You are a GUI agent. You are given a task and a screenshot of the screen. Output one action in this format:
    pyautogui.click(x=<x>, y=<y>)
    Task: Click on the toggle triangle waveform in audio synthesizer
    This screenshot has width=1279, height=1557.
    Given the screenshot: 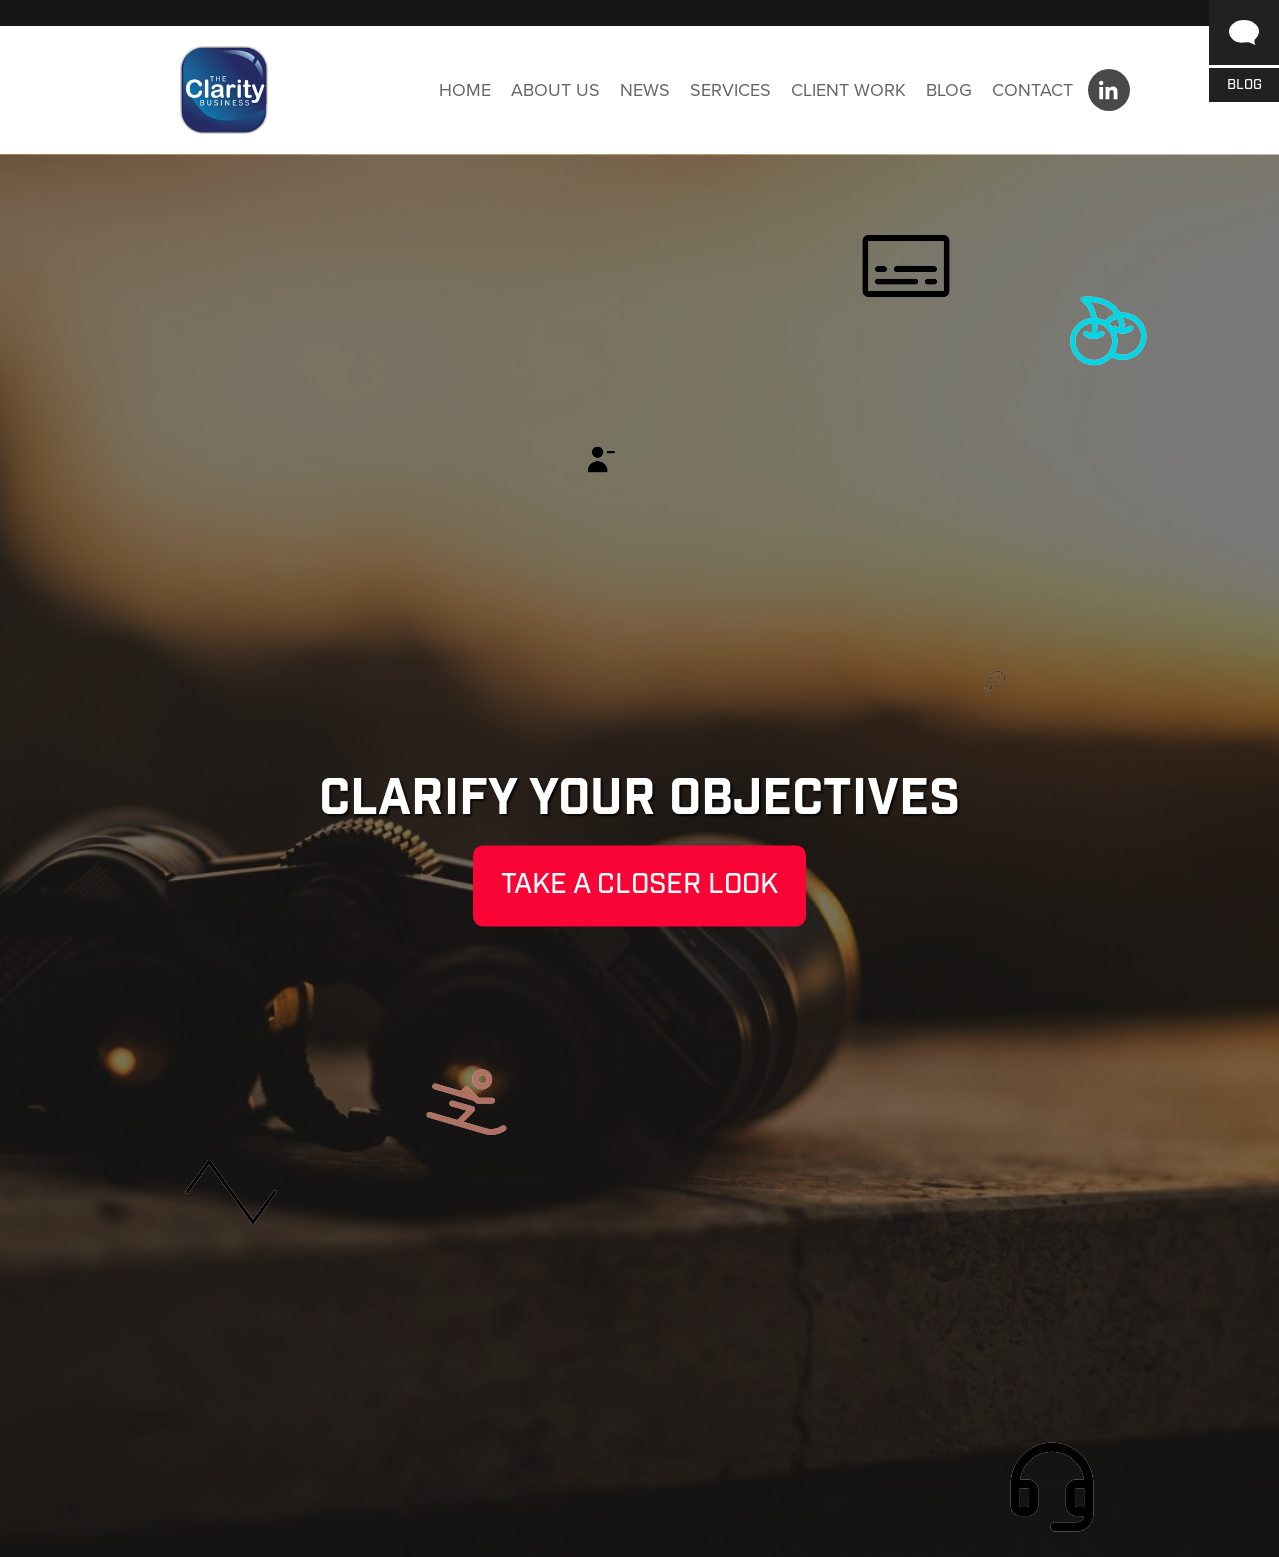 What is the action you would take?
    pyautogui.click(x=231, y=1192)
    